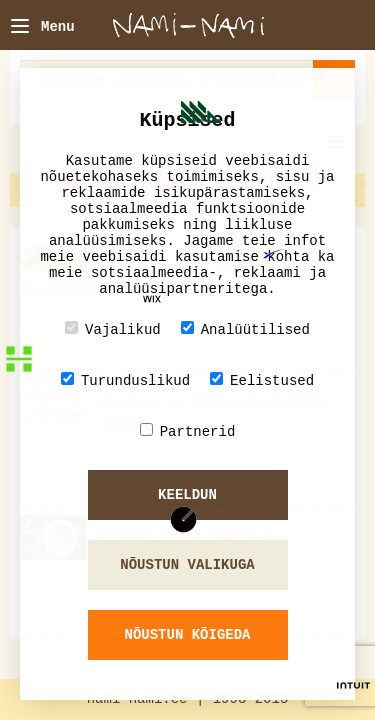 The image size is (375, 720). I want to click on intuit company logo, so click(353, 685).